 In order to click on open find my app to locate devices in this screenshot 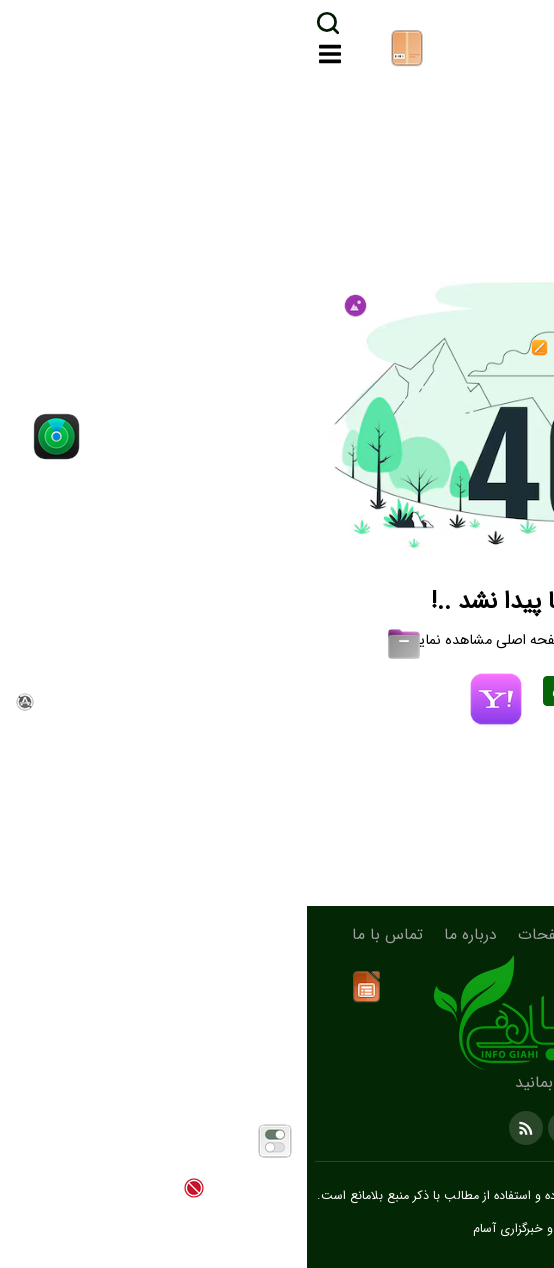, I will do `click(56, 436)`.